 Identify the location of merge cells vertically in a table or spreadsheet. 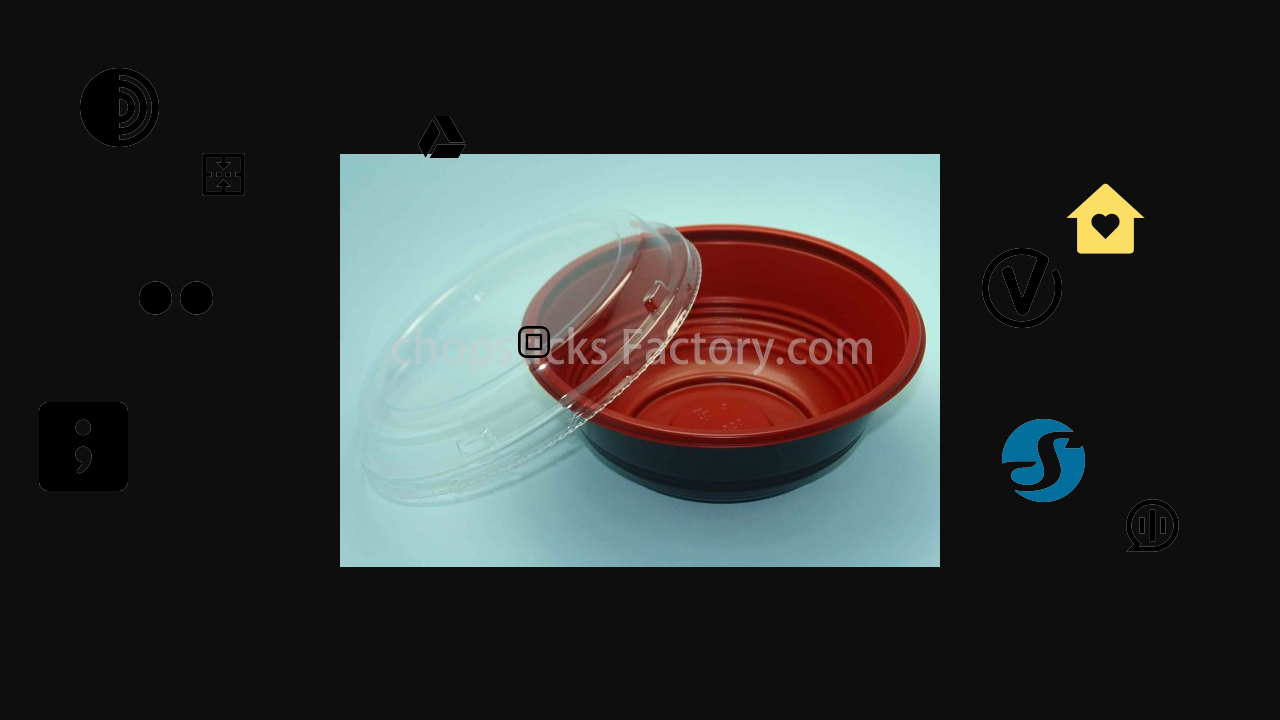
(223, 174).